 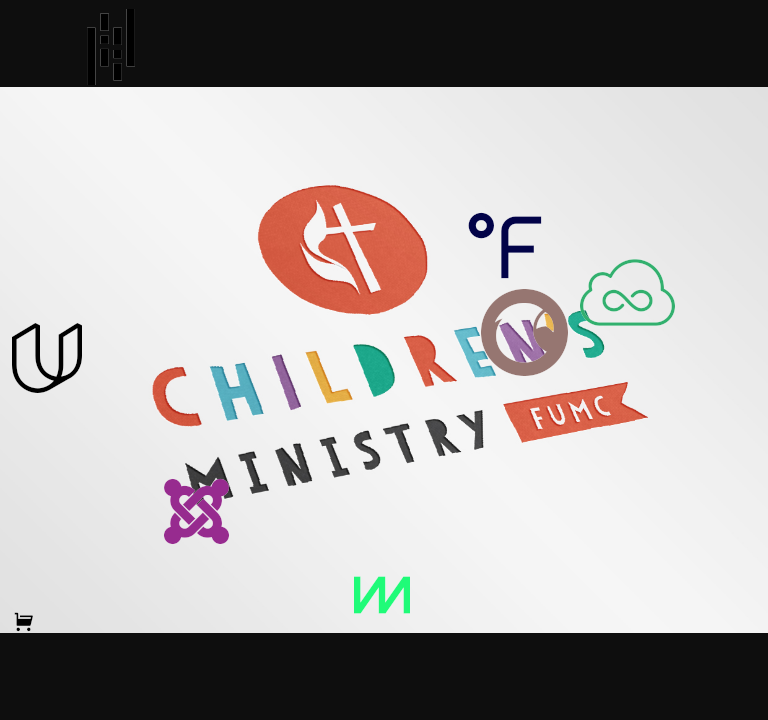 I want to click on view your shopping cart, so click(x=23, y=621).